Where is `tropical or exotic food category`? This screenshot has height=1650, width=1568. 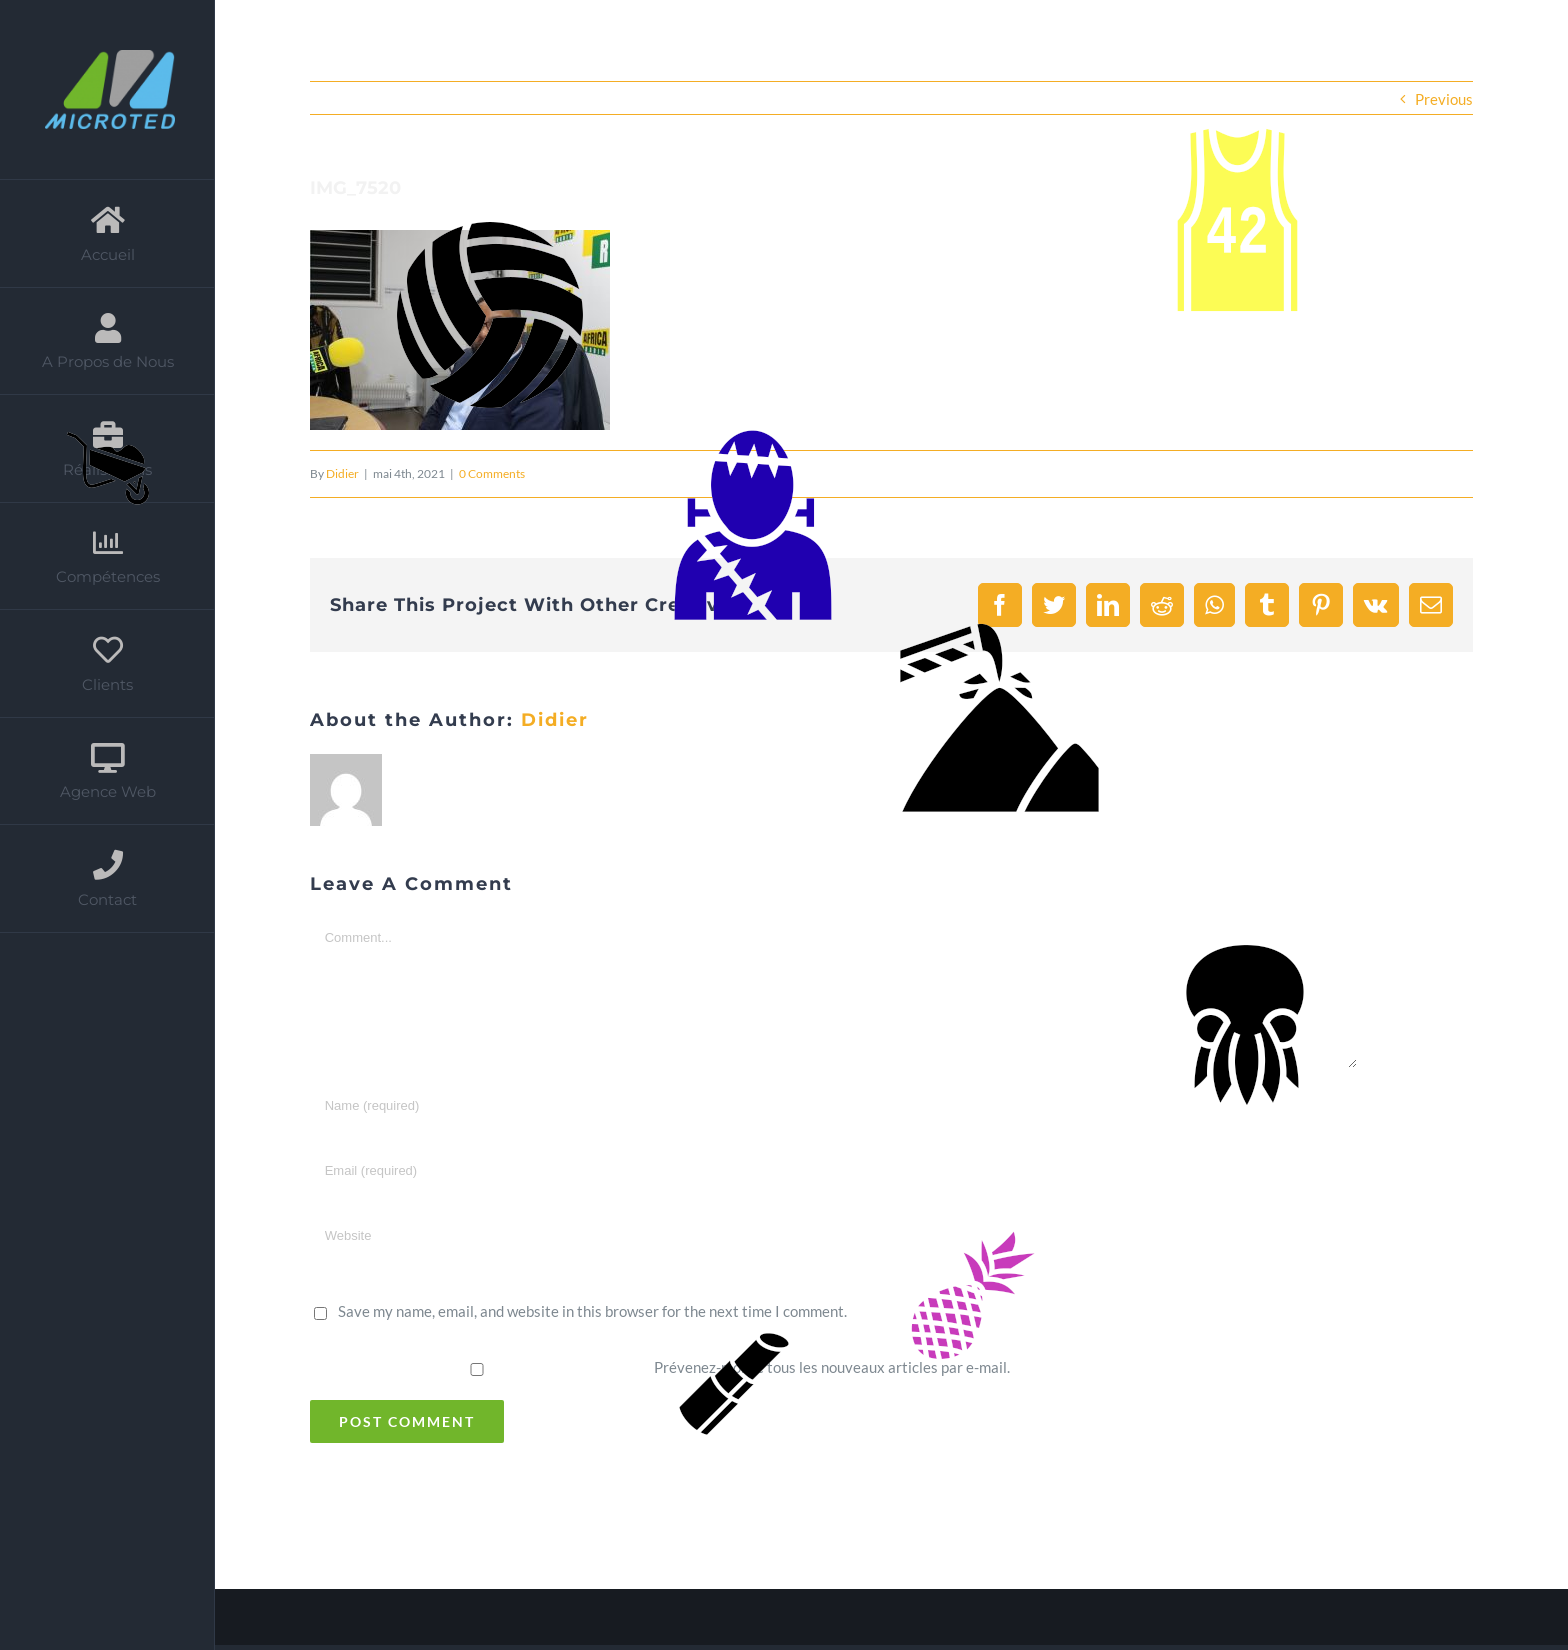
tropical or exotic food category is located at coordinates (975, 1296).